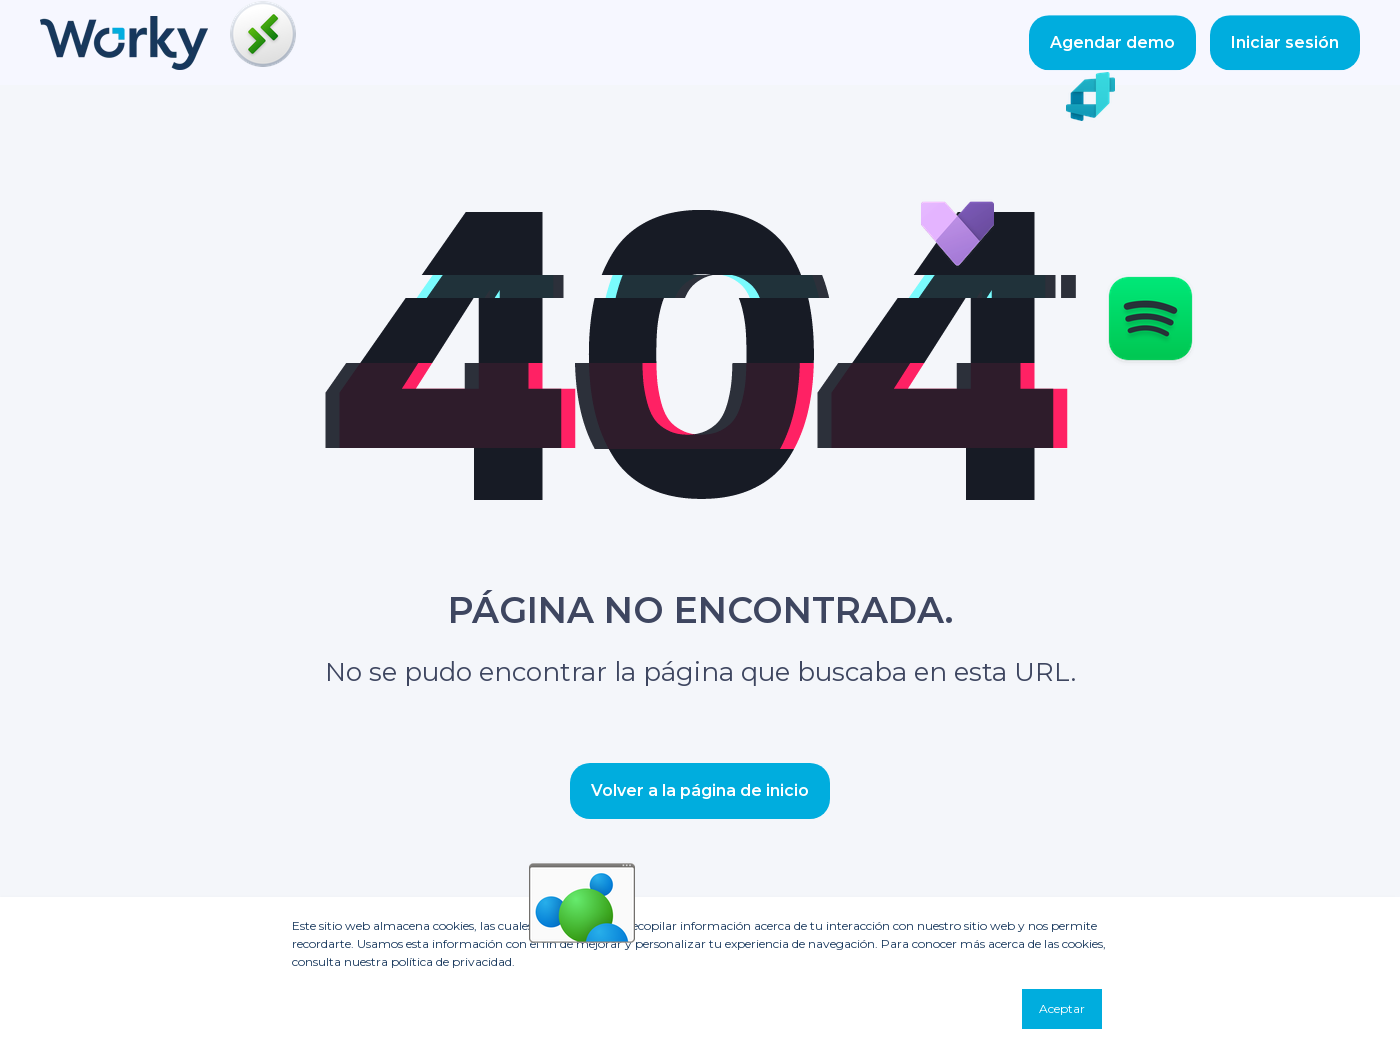 Image resolution: width=1400 pixels, height=1055 pixels. What do you see at coordinates (1090, 96) in the screenshot?
I see `open visualblend application` at bounding box center [1090, 96].